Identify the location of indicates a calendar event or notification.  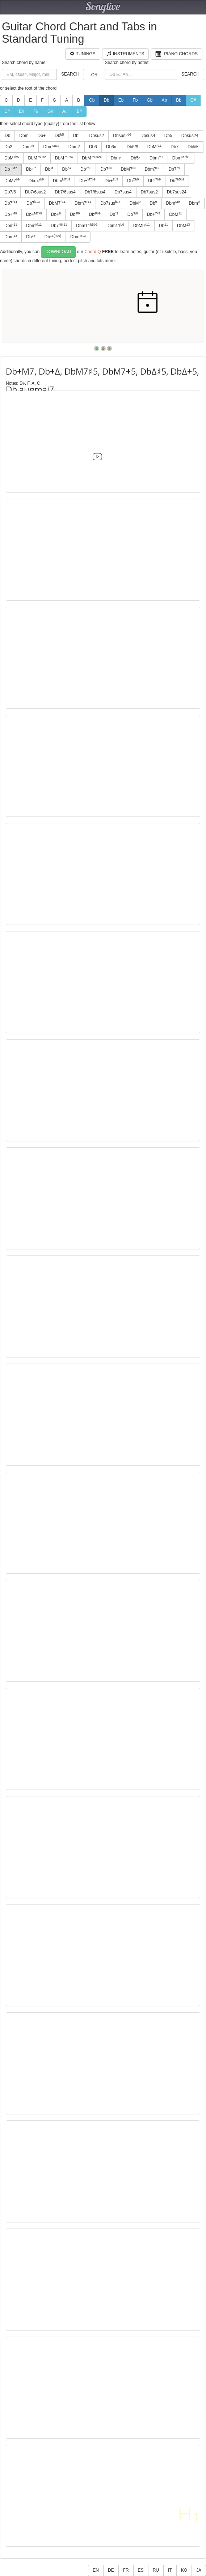
(147, 303).